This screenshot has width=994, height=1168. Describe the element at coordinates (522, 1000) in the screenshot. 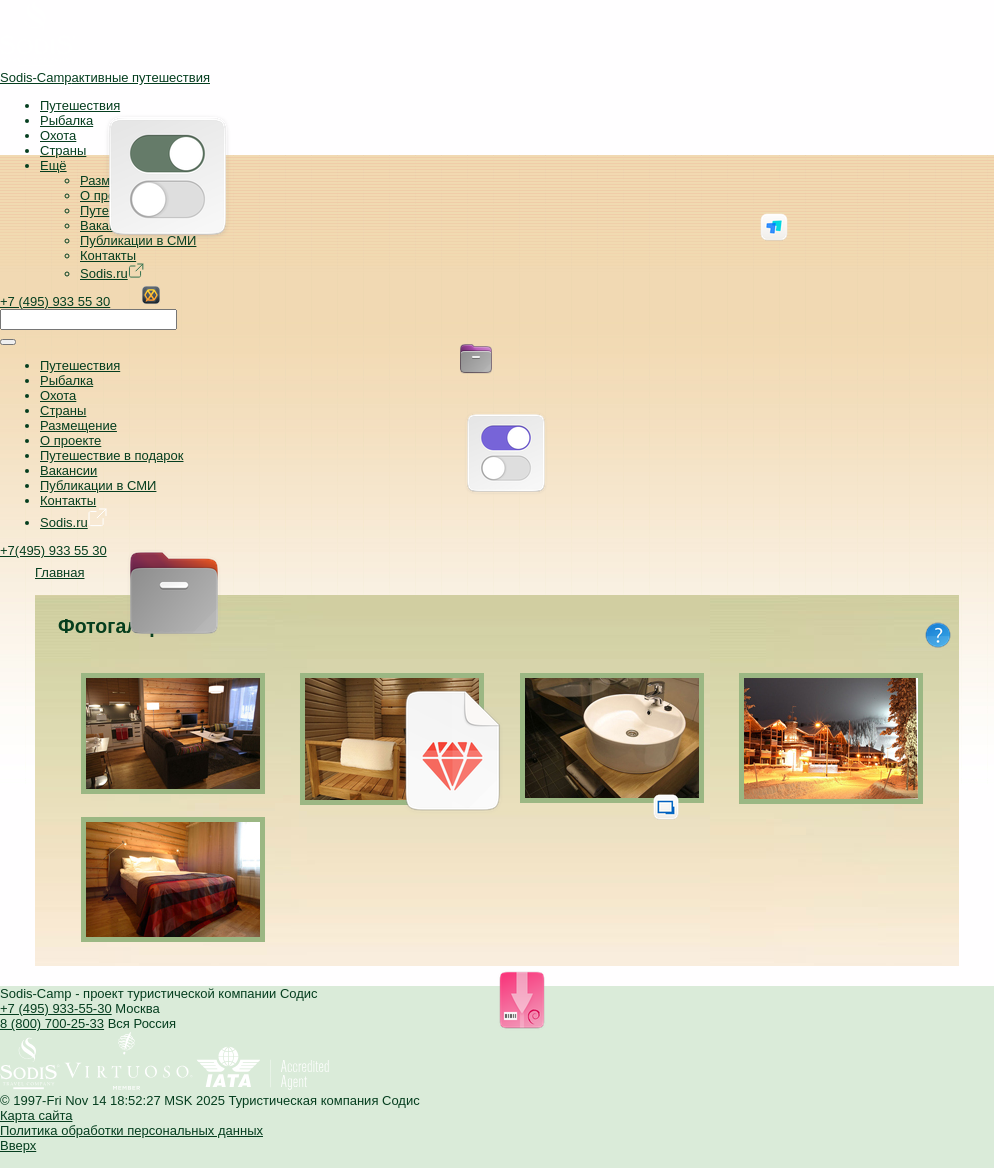

I see `open synaptic package manager` at that location.